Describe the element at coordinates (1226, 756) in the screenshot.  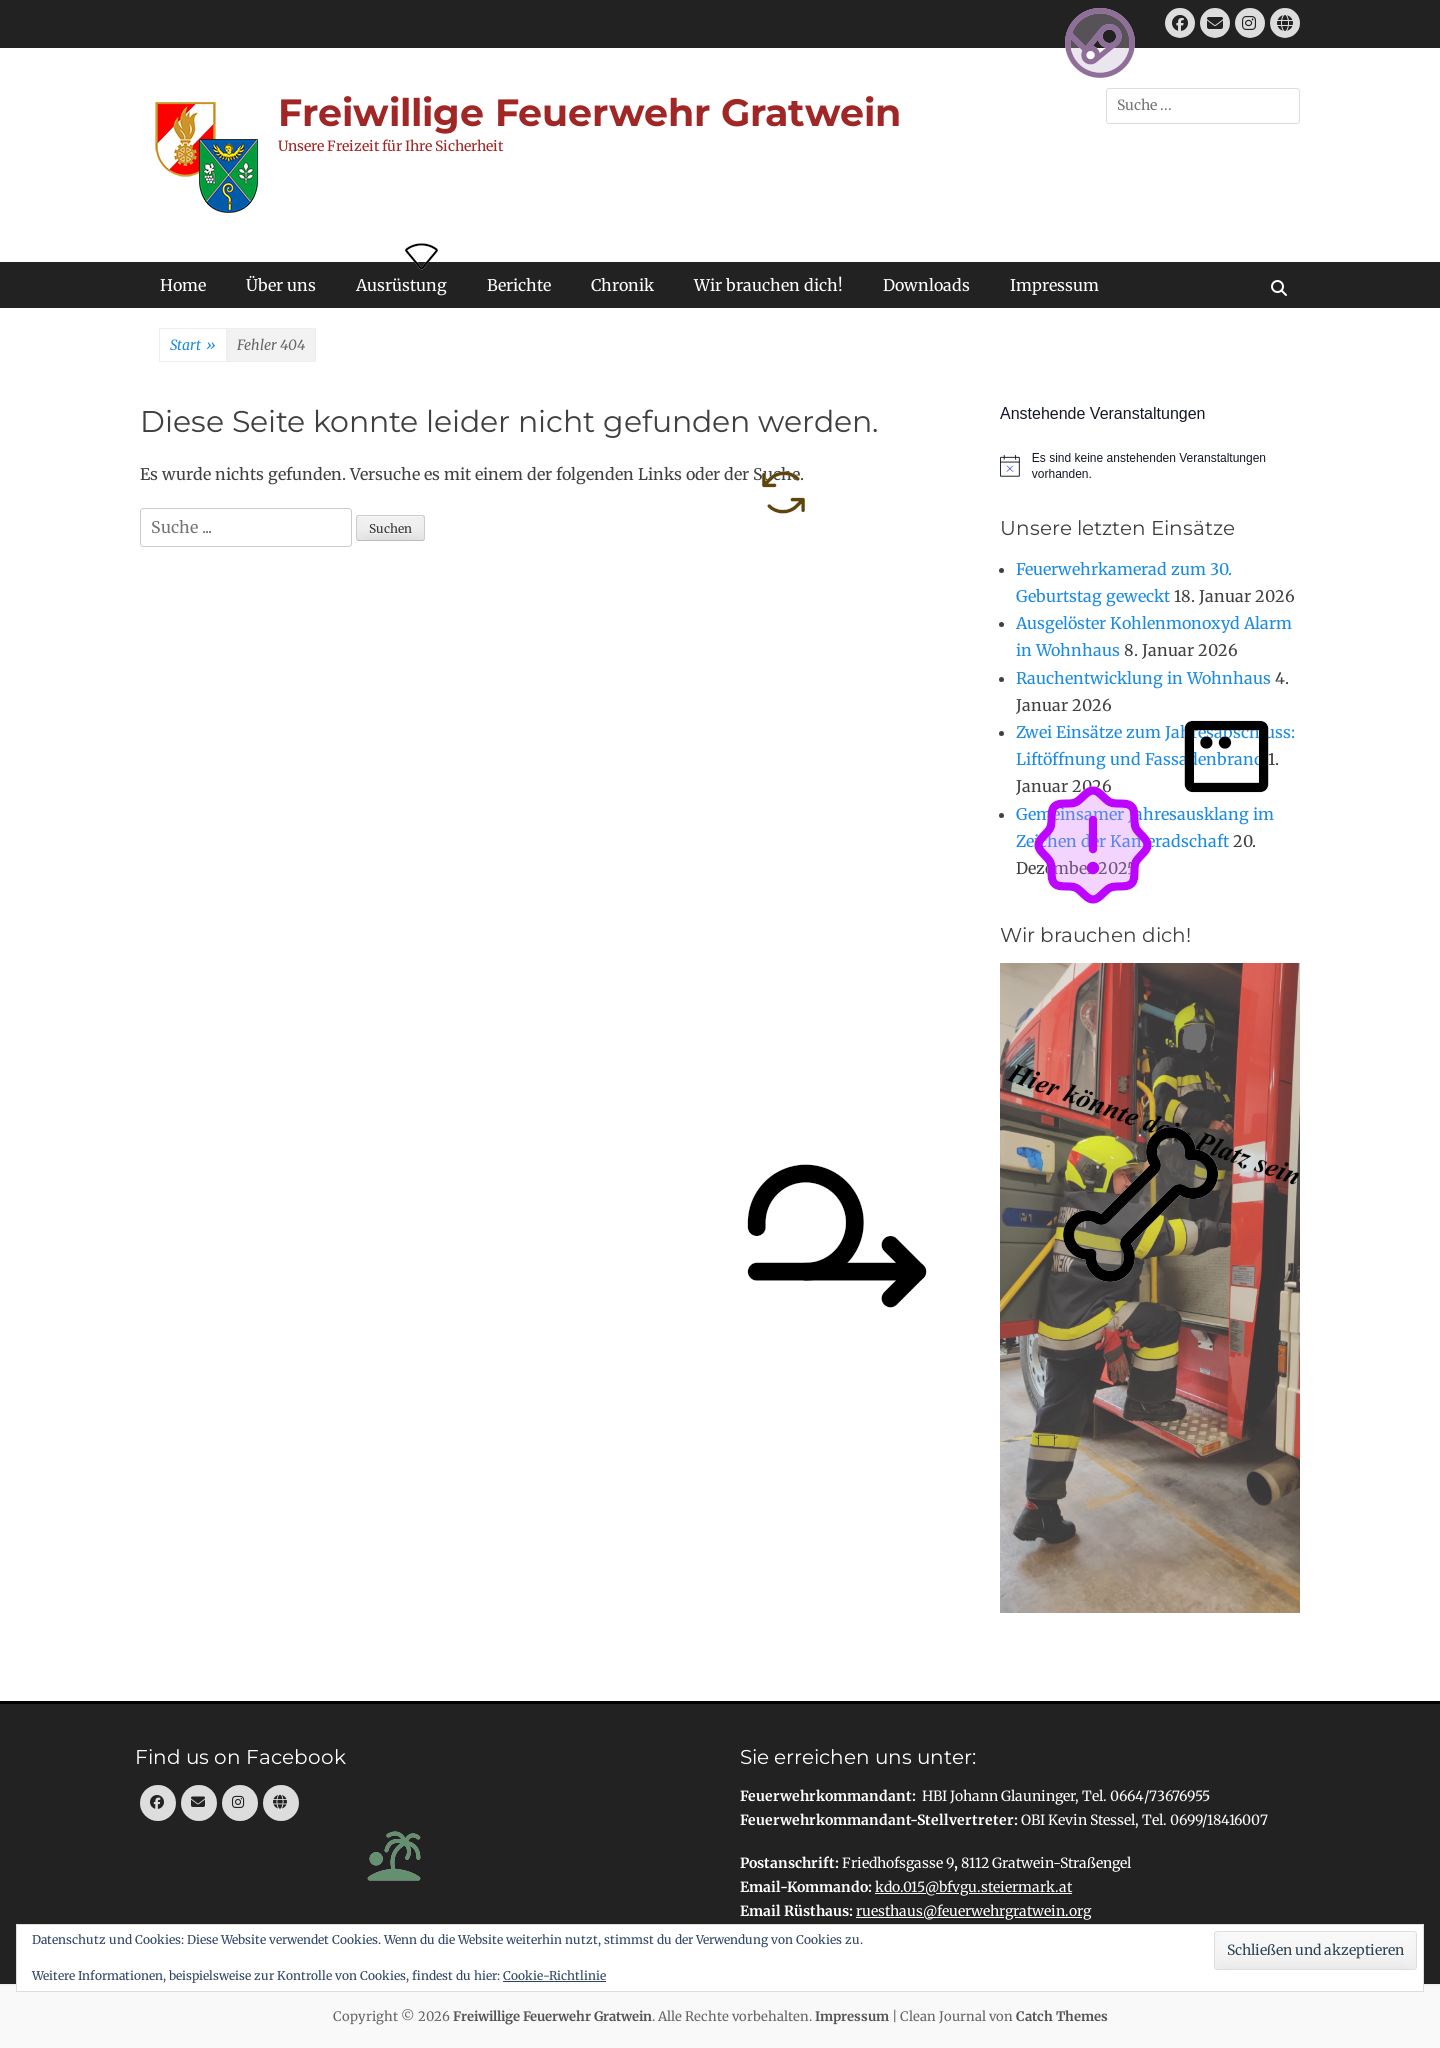
I see `open application window` at that location.